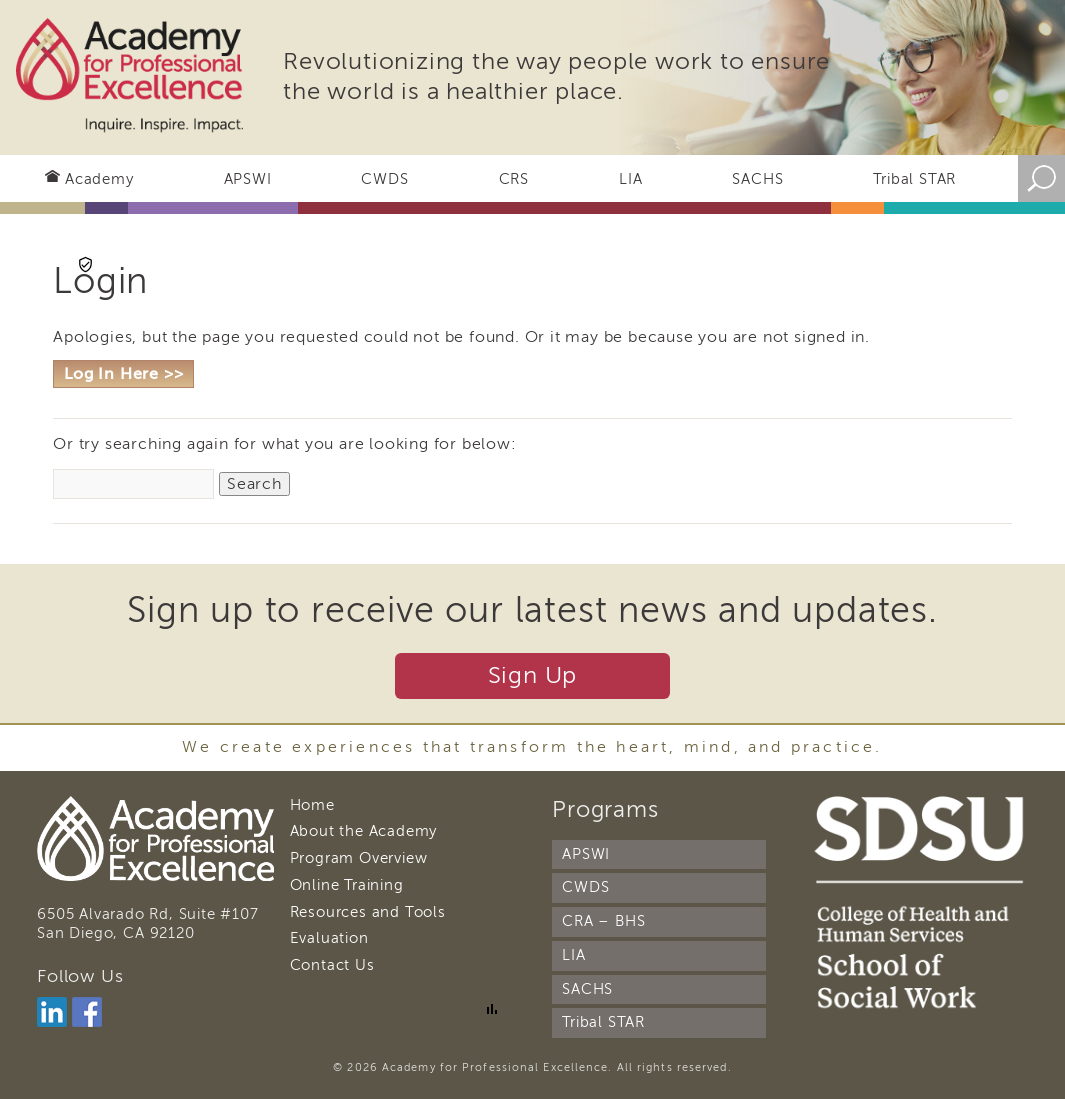 Image resolution: width=1065 pixels, height=1099 pixels. Describe the element at coordinates (492, 1009) in the screenshot. I see `view analytics or statistics` at that location.